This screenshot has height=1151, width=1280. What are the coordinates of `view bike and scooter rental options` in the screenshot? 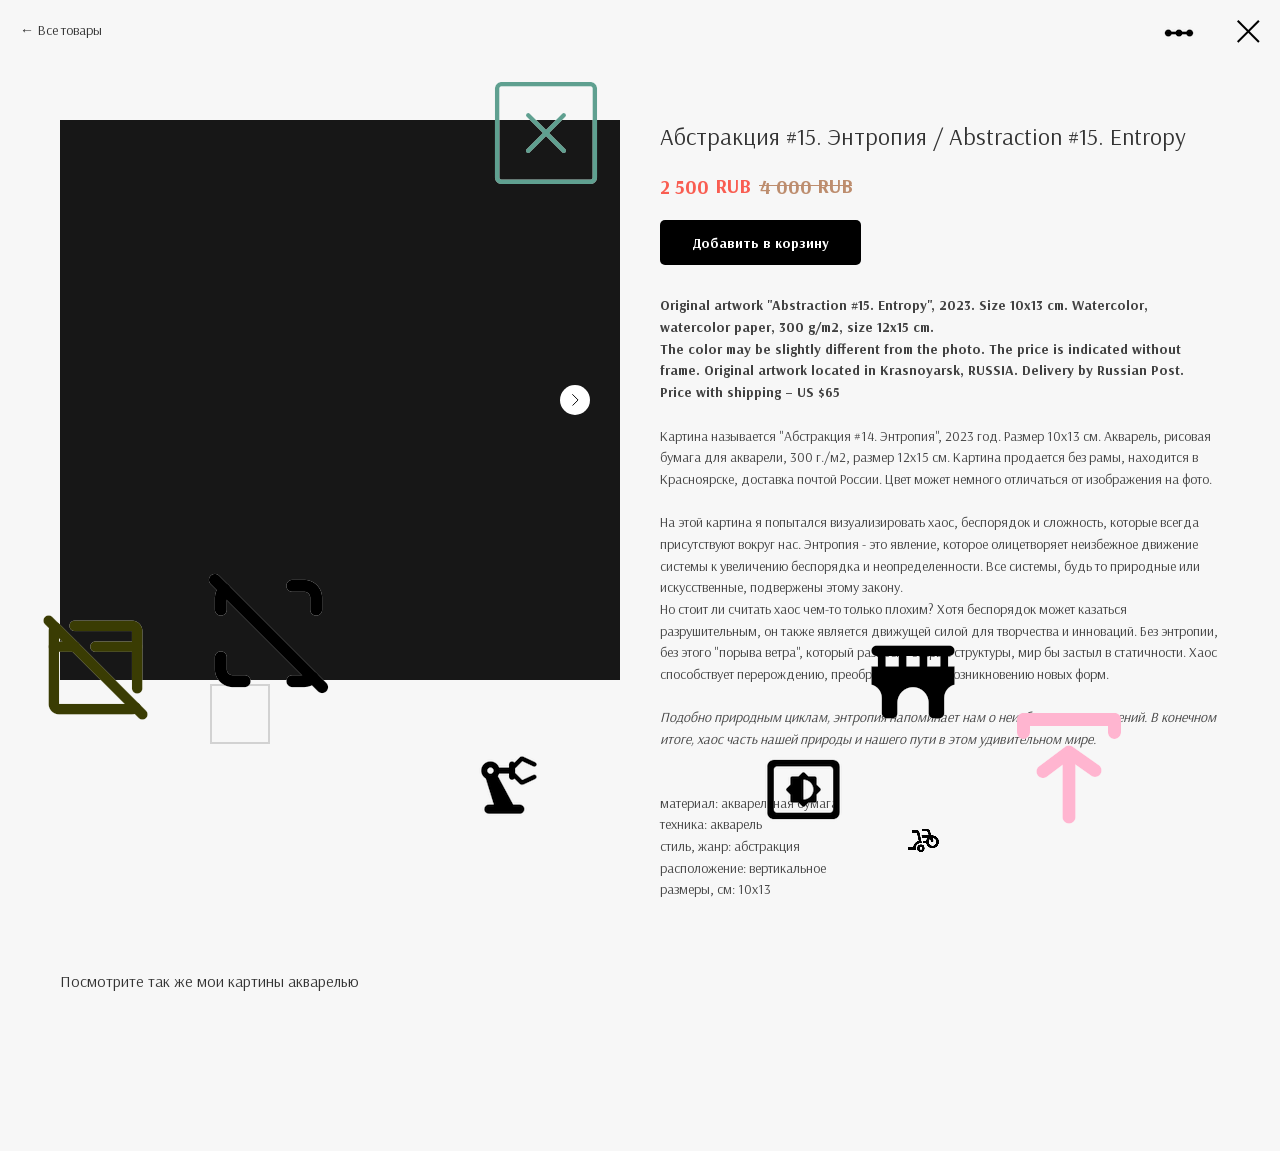 It's located at (923, 840).